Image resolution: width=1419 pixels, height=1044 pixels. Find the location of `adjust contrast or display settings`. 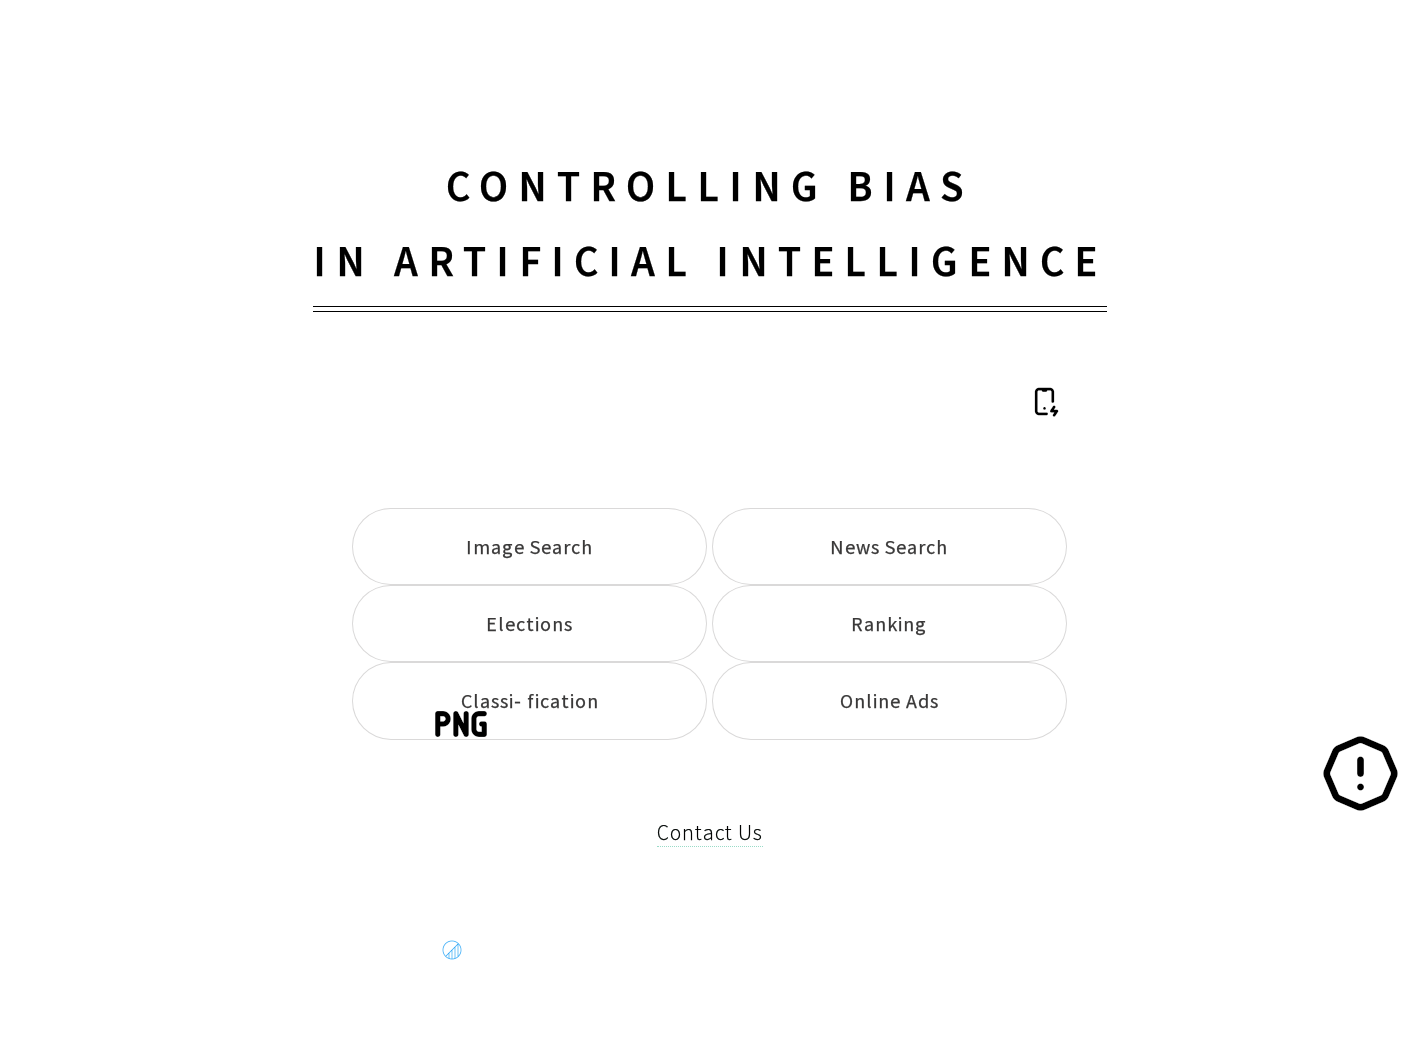

adjust contrast or display settings is located at coordinates (452, 950).